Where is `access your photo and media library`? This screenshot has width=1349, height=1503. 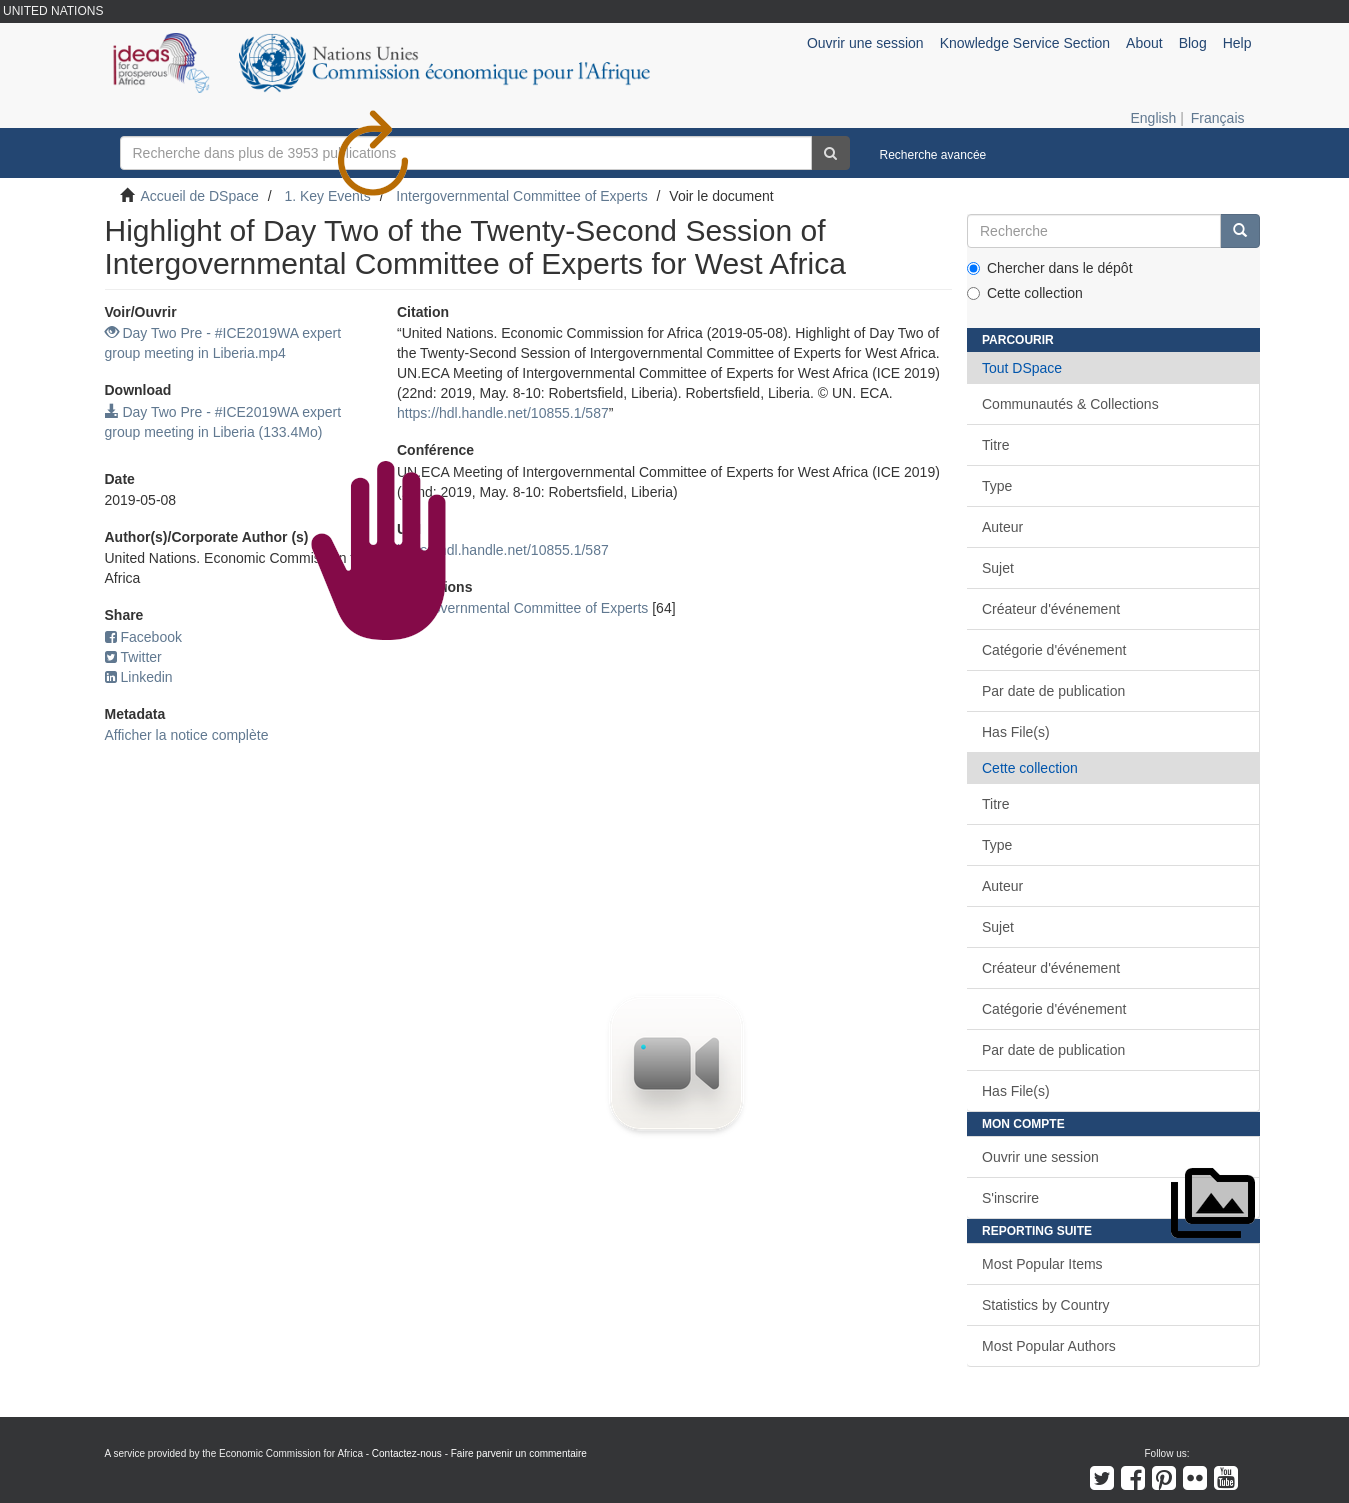 access your photo and media library is located at coordinates (1213, 1203).